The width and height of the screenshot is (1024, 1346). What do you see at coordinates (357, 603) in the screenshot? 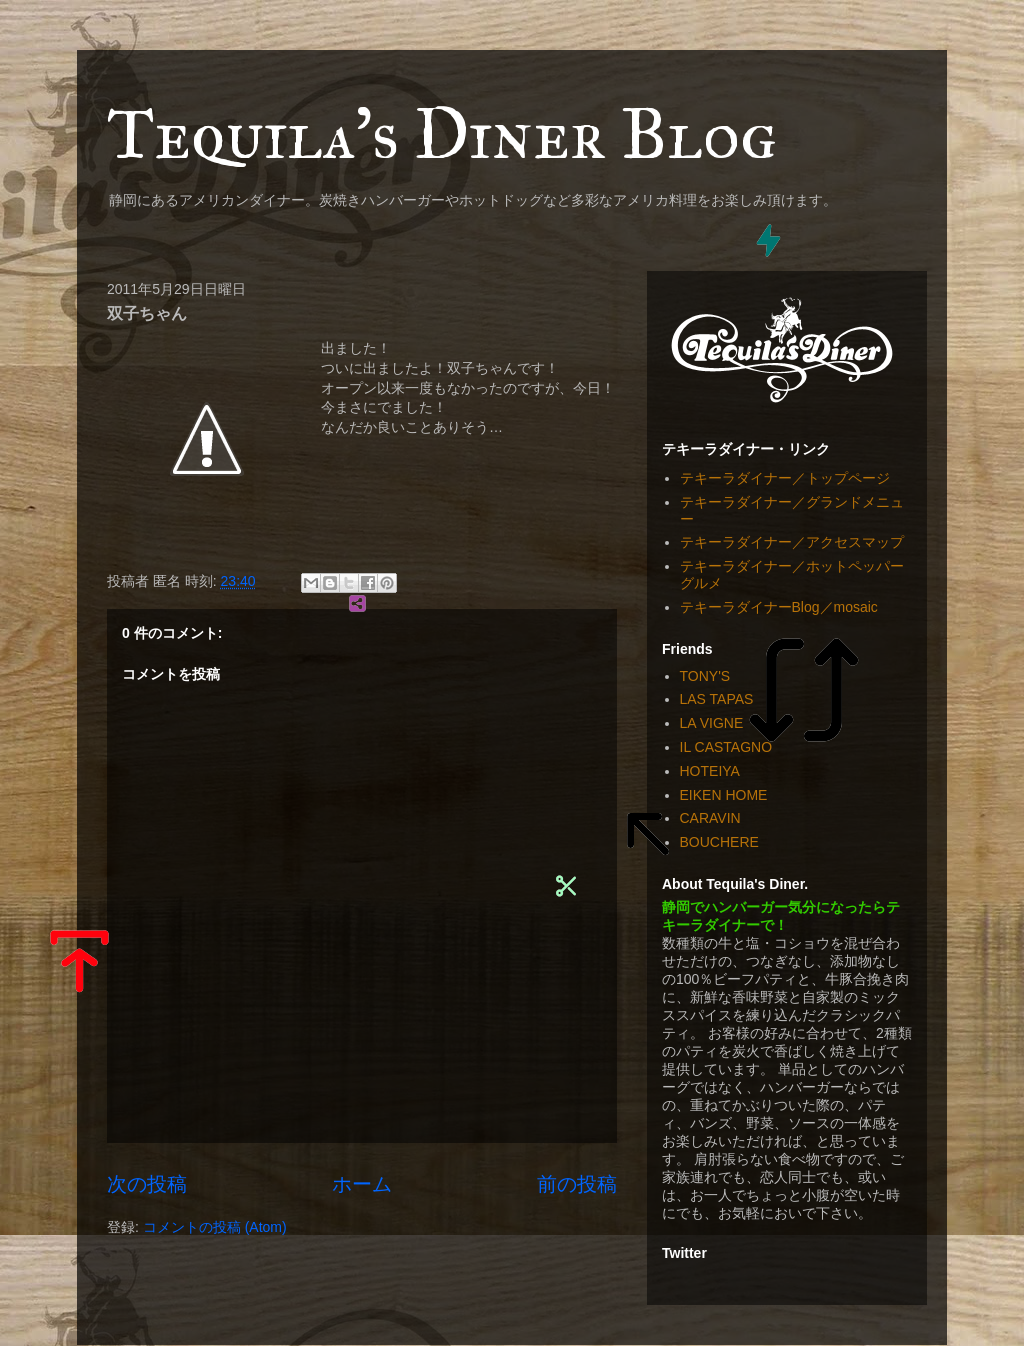
I see `share content to social media or other apps` at bounding box center [357, 603].